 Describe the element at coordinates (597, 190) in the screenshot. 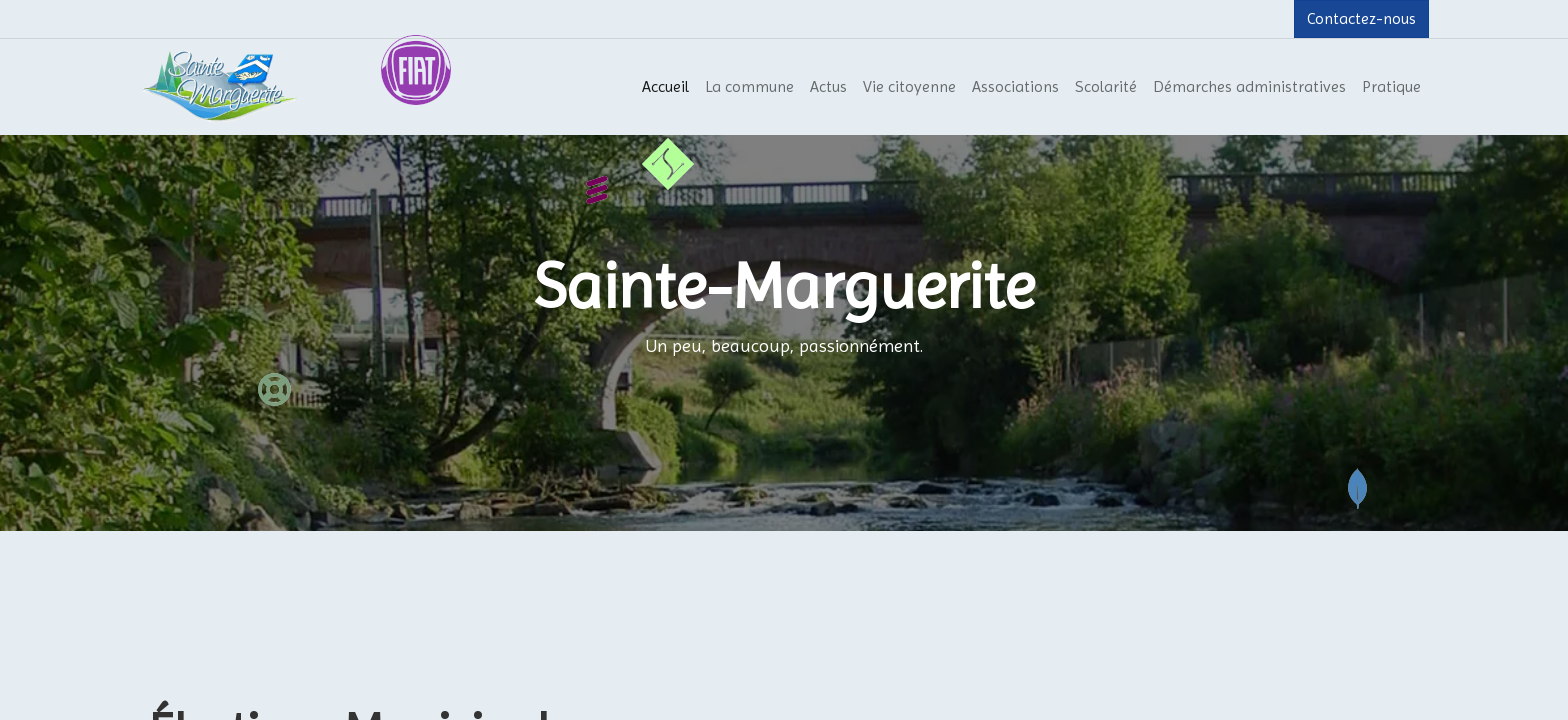

I see `ericsson brand logo` at that location.